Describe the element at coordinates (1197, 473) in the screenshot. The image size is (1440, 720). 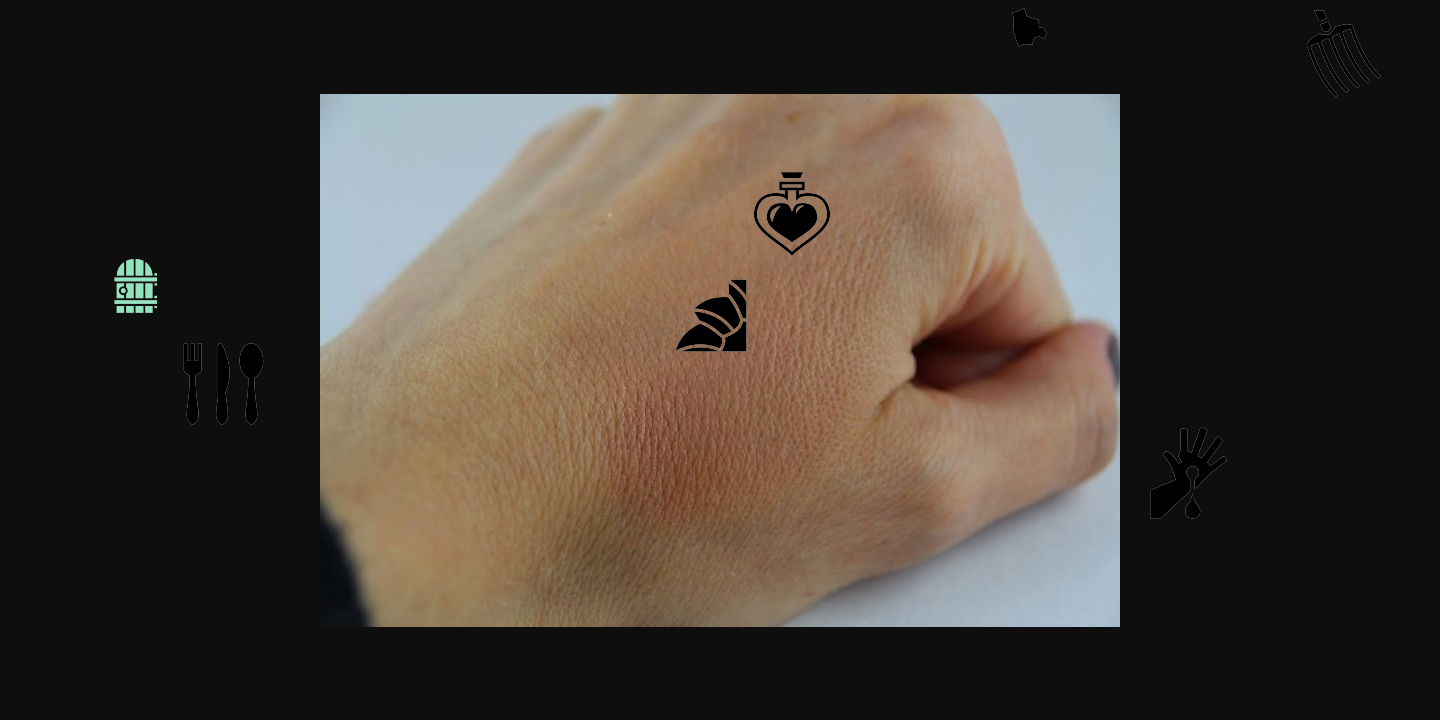
I see `indicates a stigmata or sacred wound status effect` at that location.